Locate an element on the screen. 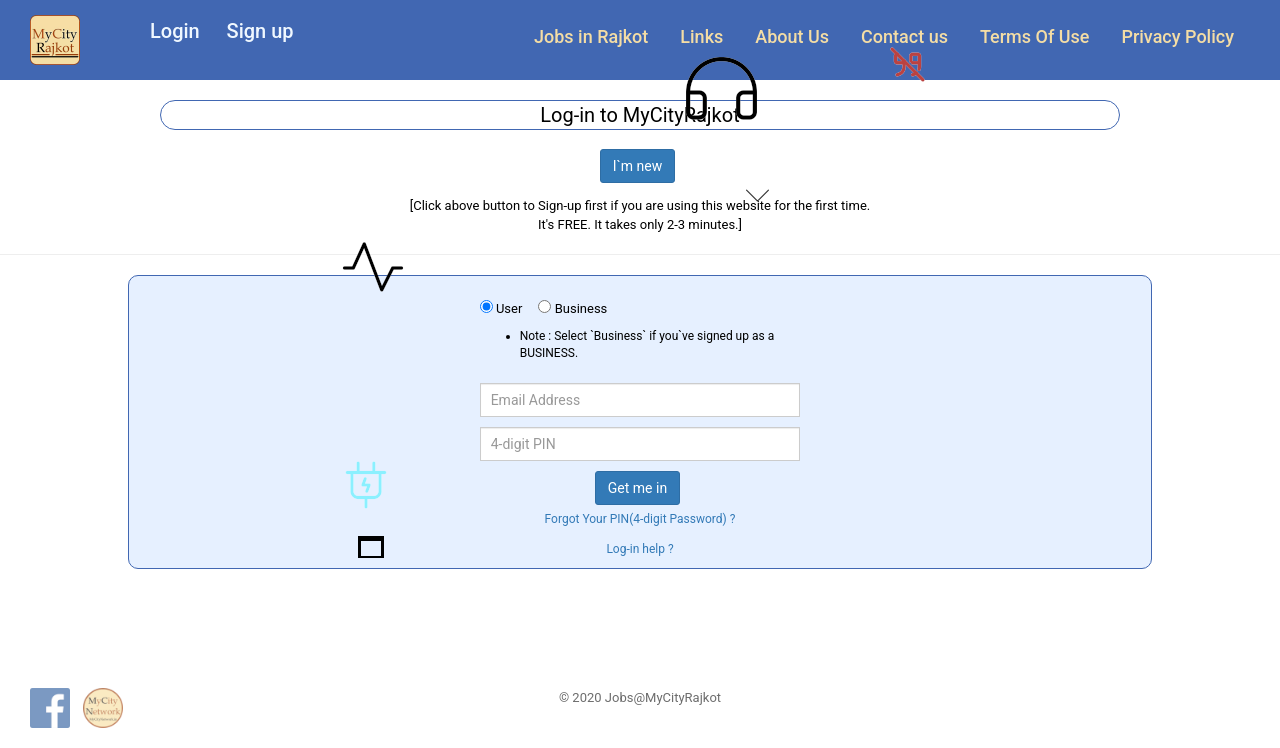  indicates device is currently charging is located at coordinates (366, 485).